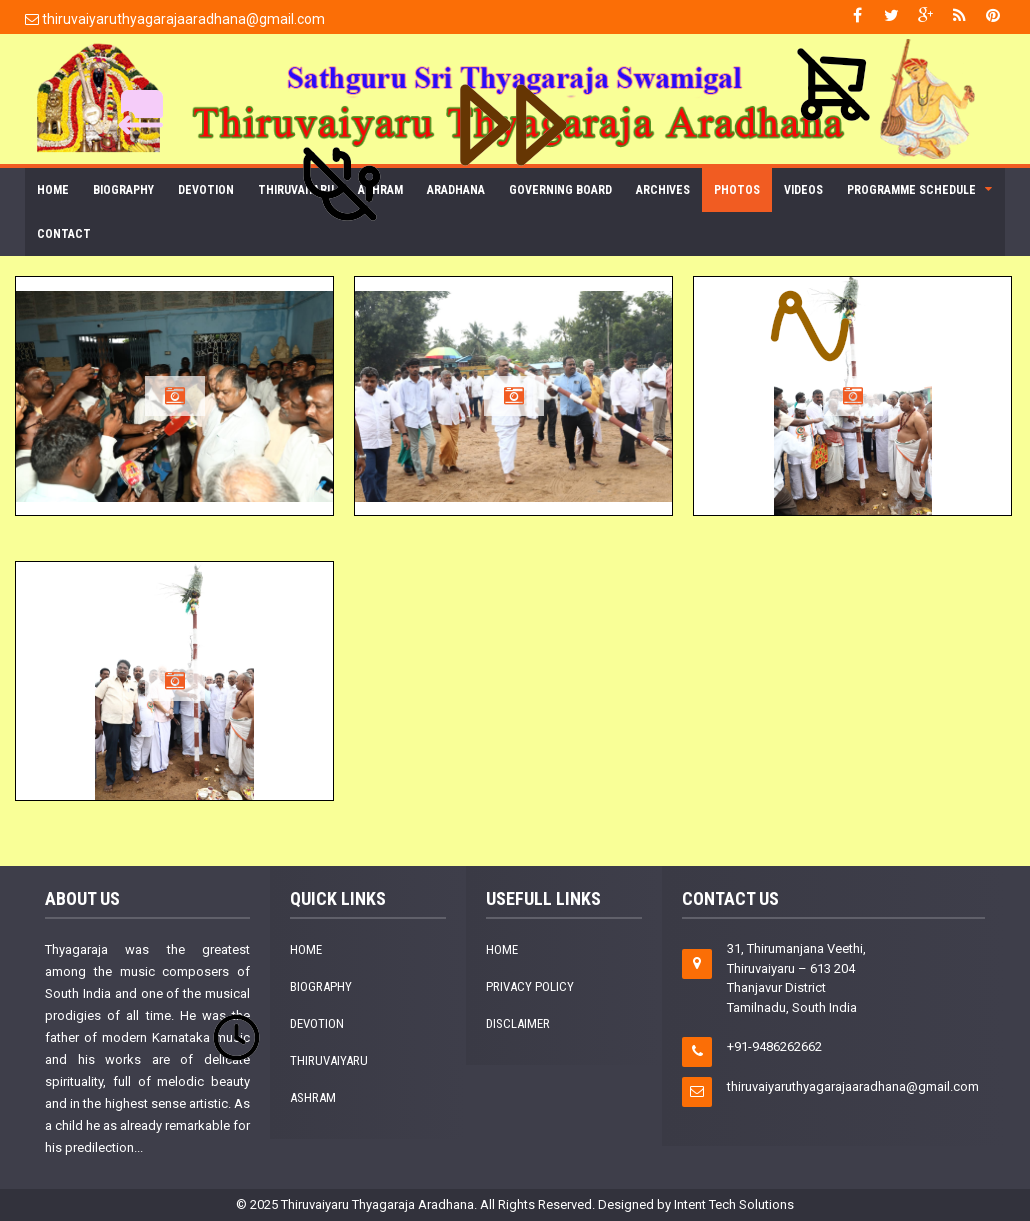 This screenshot has height=1221, width=1030. Describe the element at coordinates (833, 84) in the screenshot. I see `shopping cart unavailable or disabled` at that location.